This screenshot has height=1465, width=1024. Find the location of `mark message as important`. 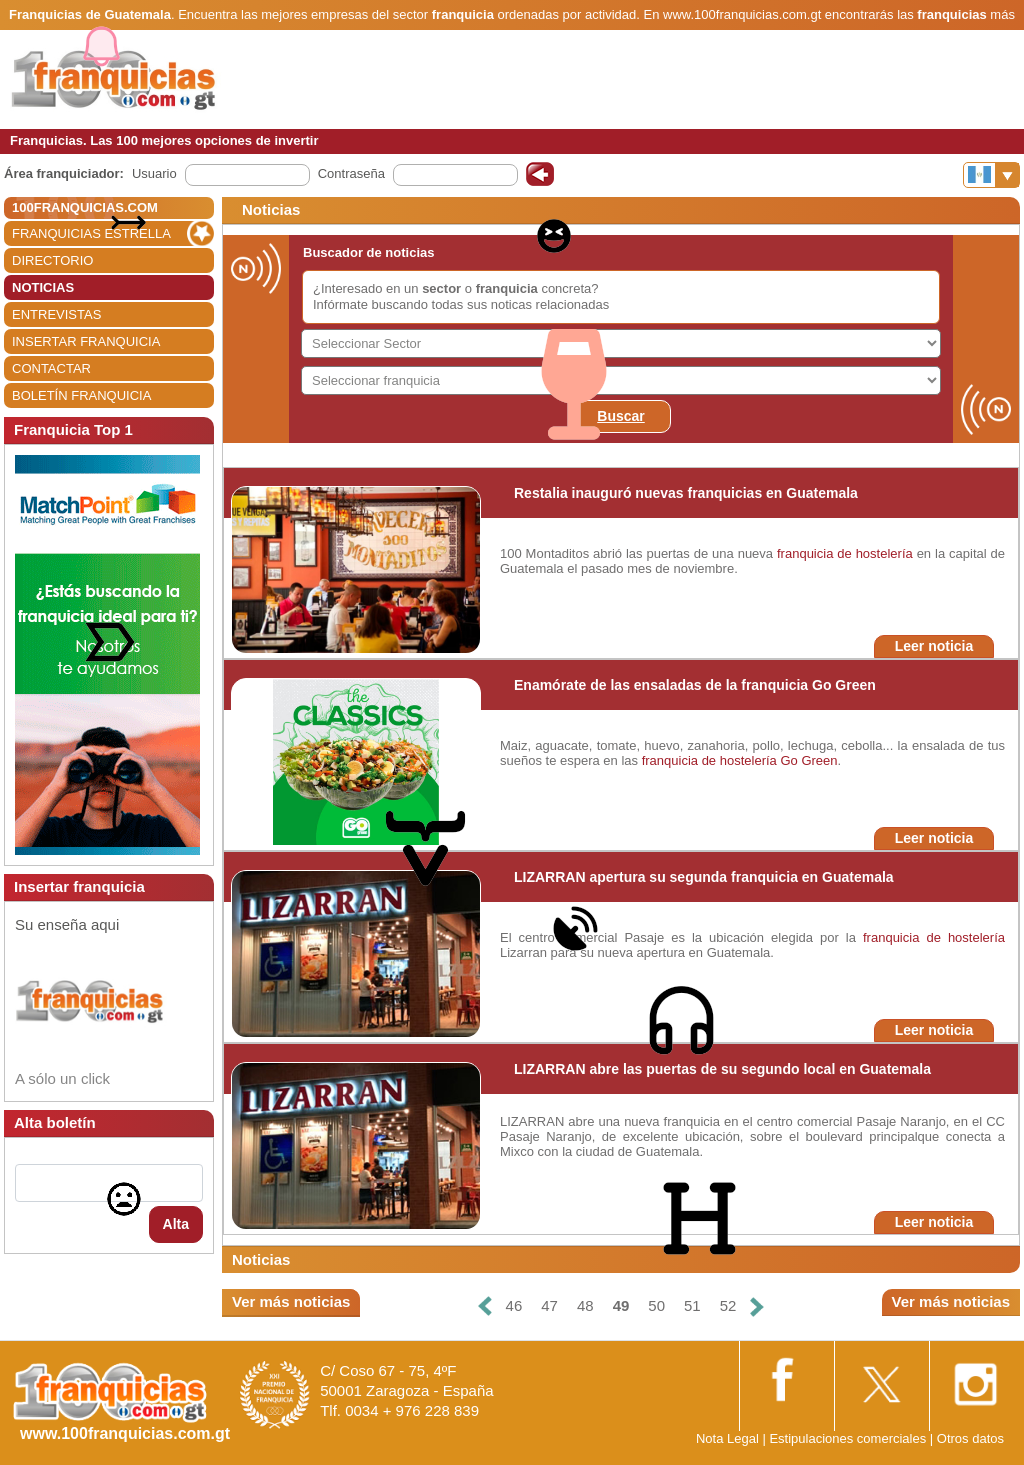

mark message as important is located at coordinates (110, 642).